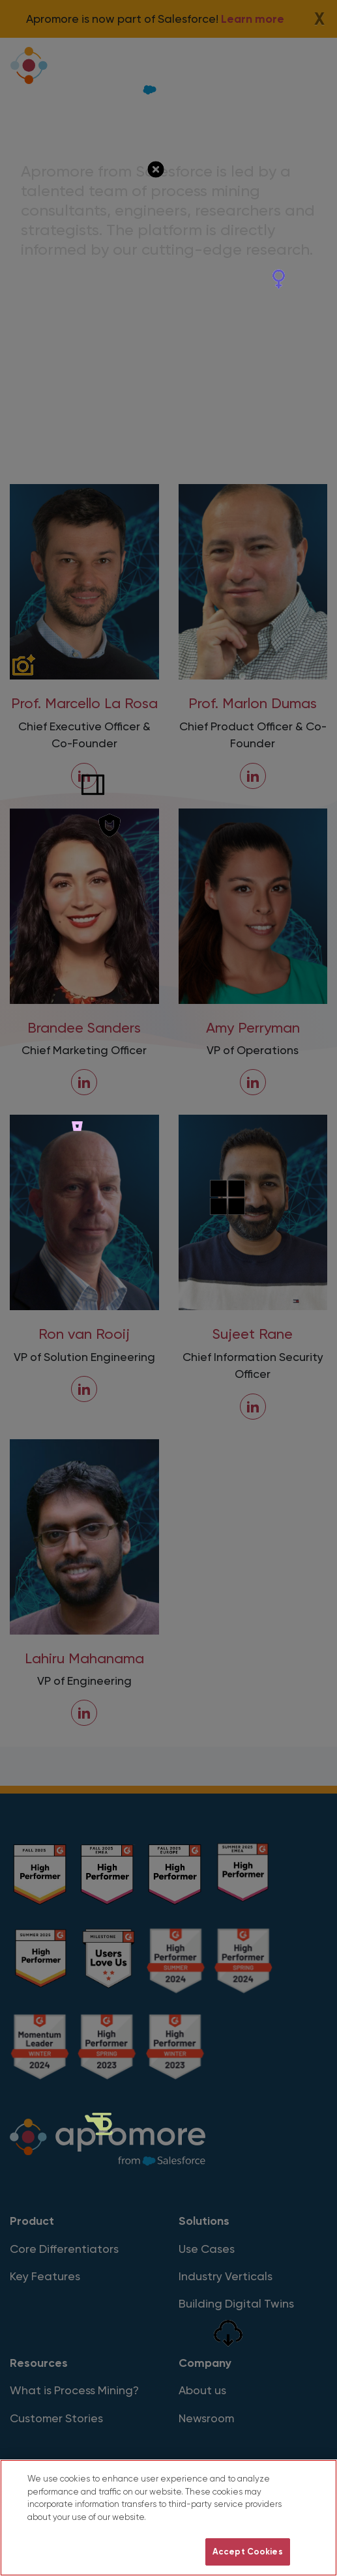 The width and height of the screenshot is (337, 2576). Describe the element at coordinates (228, 2333) in the screenshot. I see `download file from cloud storage` at that location.